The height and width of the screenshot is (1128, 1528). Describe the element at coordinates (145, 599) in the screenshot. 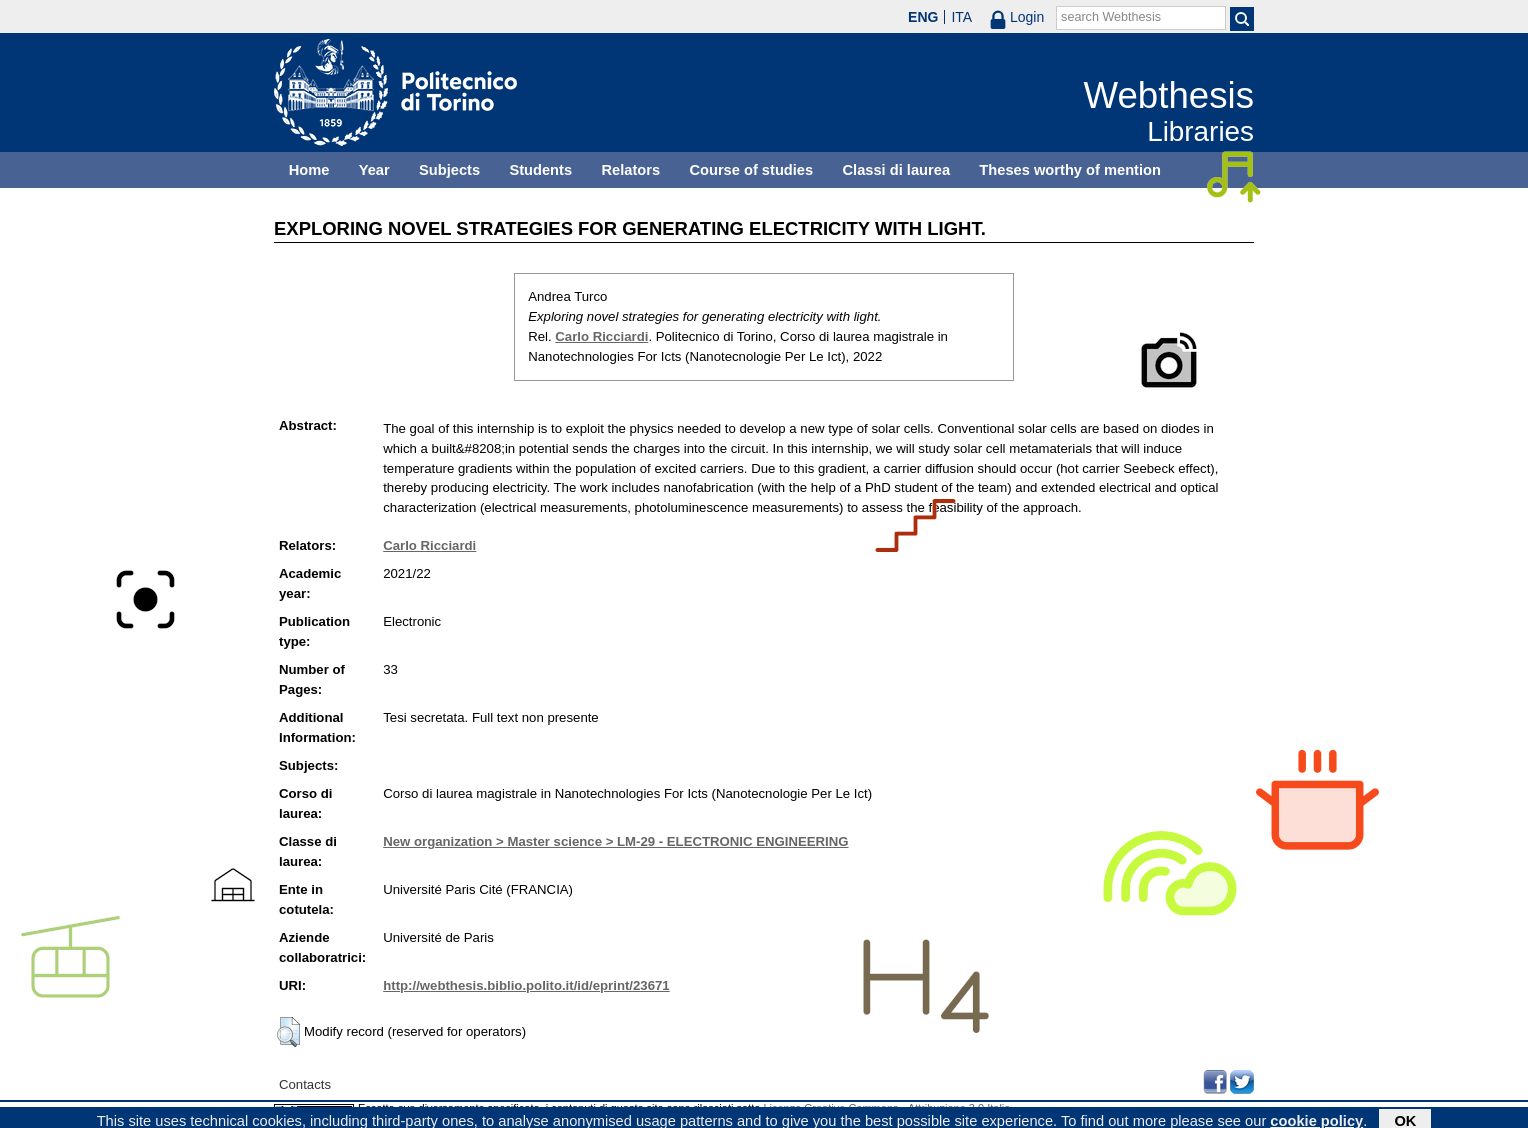

I see `activate camera focus or targeting mode` at that location.